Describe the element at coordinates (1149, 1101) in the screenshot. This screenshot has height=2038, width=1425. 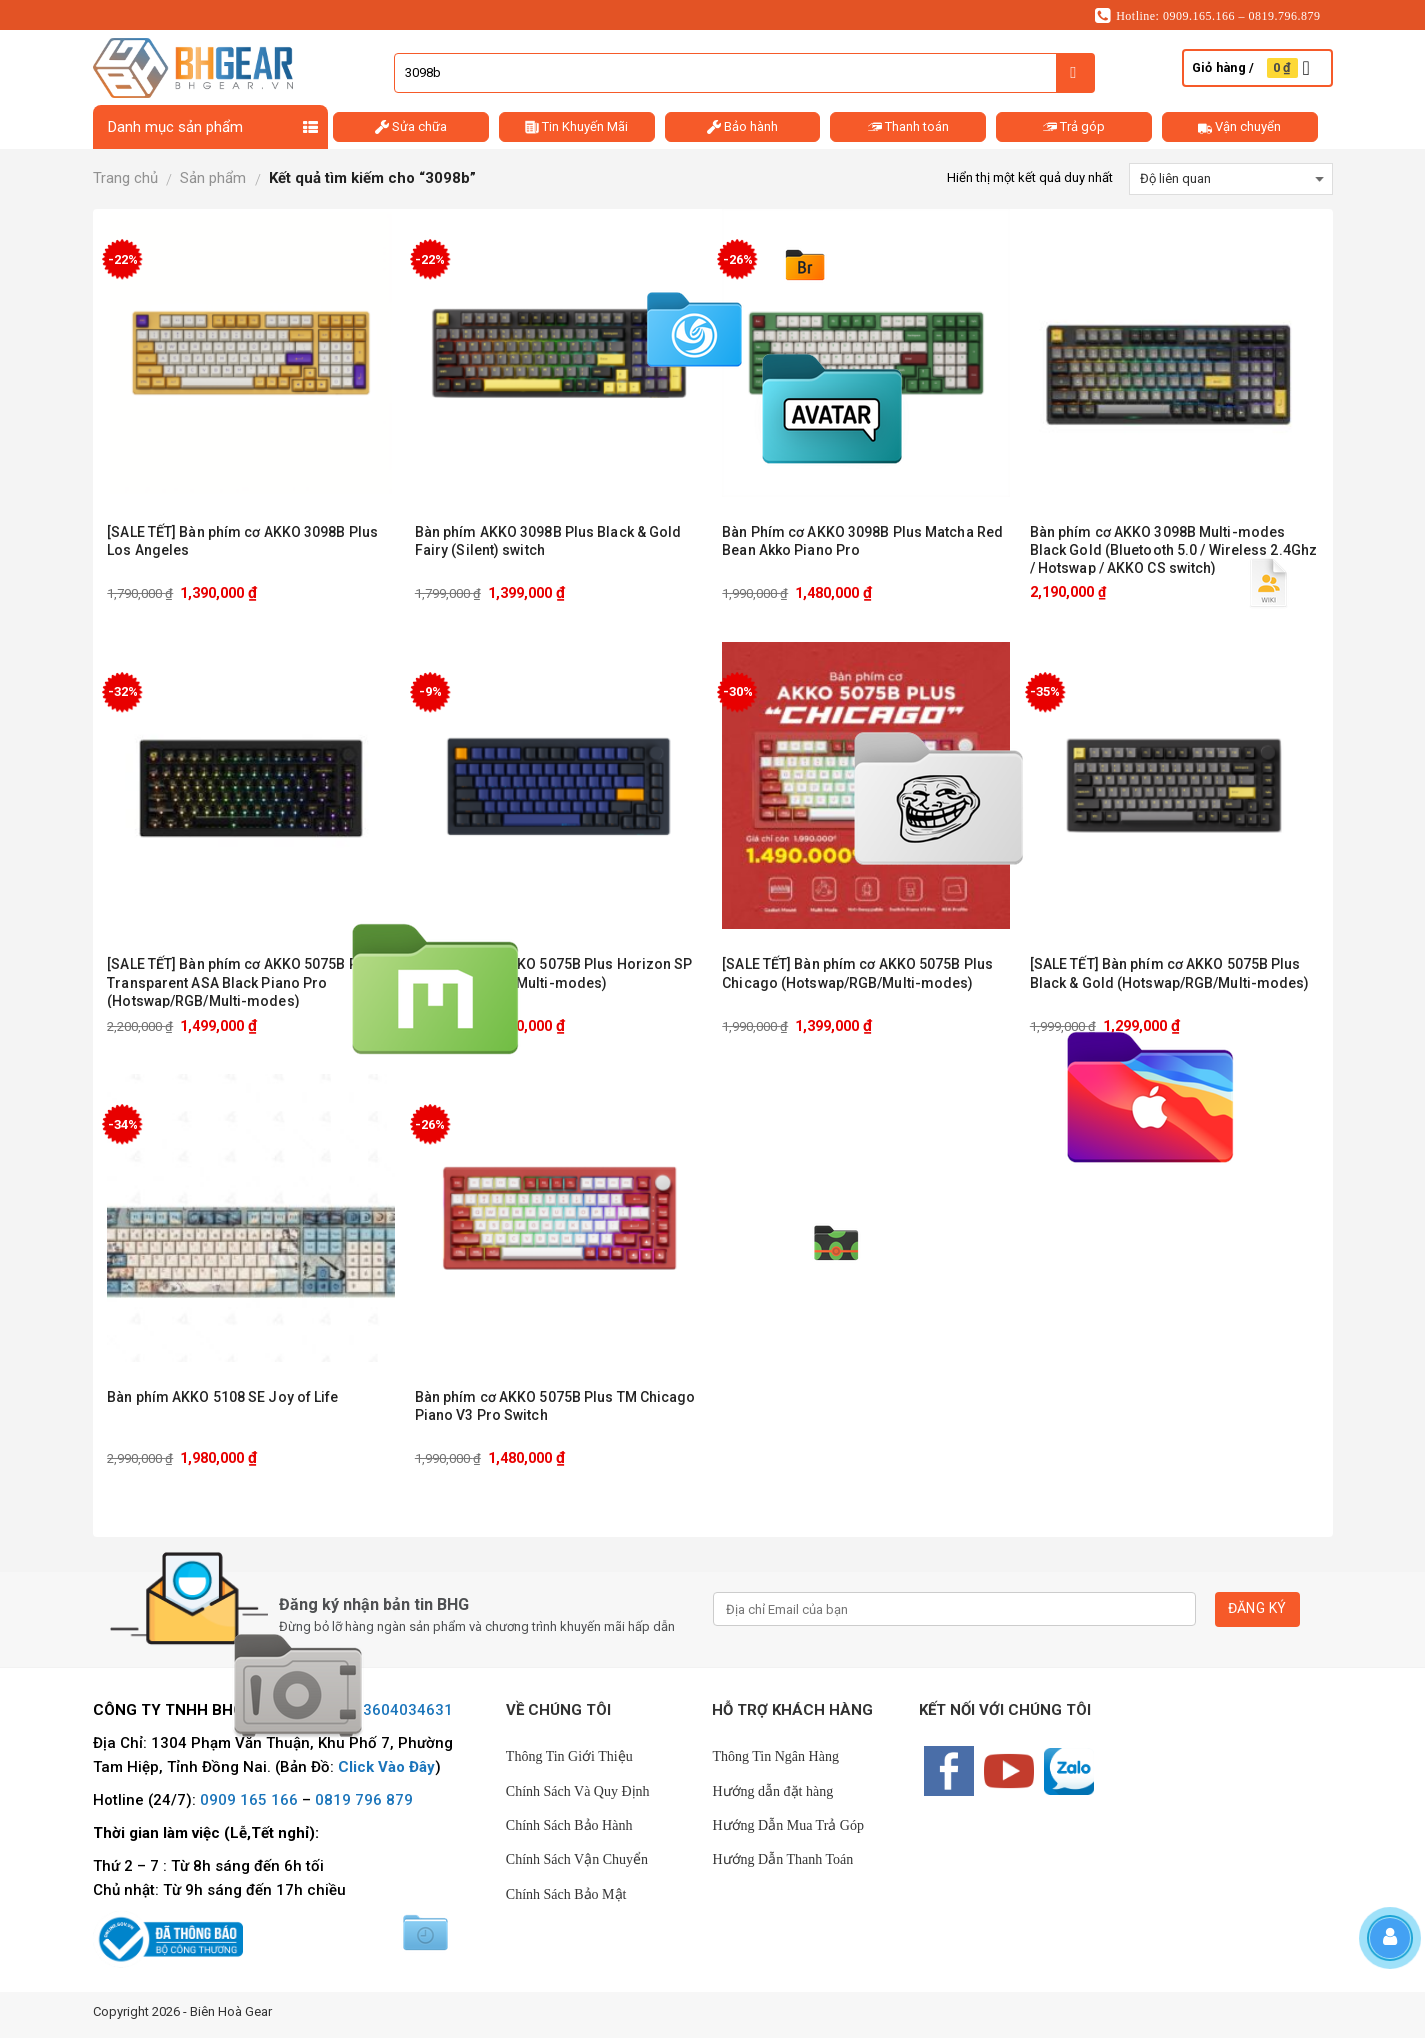
I see `open folder in macos big sur style` at that location.